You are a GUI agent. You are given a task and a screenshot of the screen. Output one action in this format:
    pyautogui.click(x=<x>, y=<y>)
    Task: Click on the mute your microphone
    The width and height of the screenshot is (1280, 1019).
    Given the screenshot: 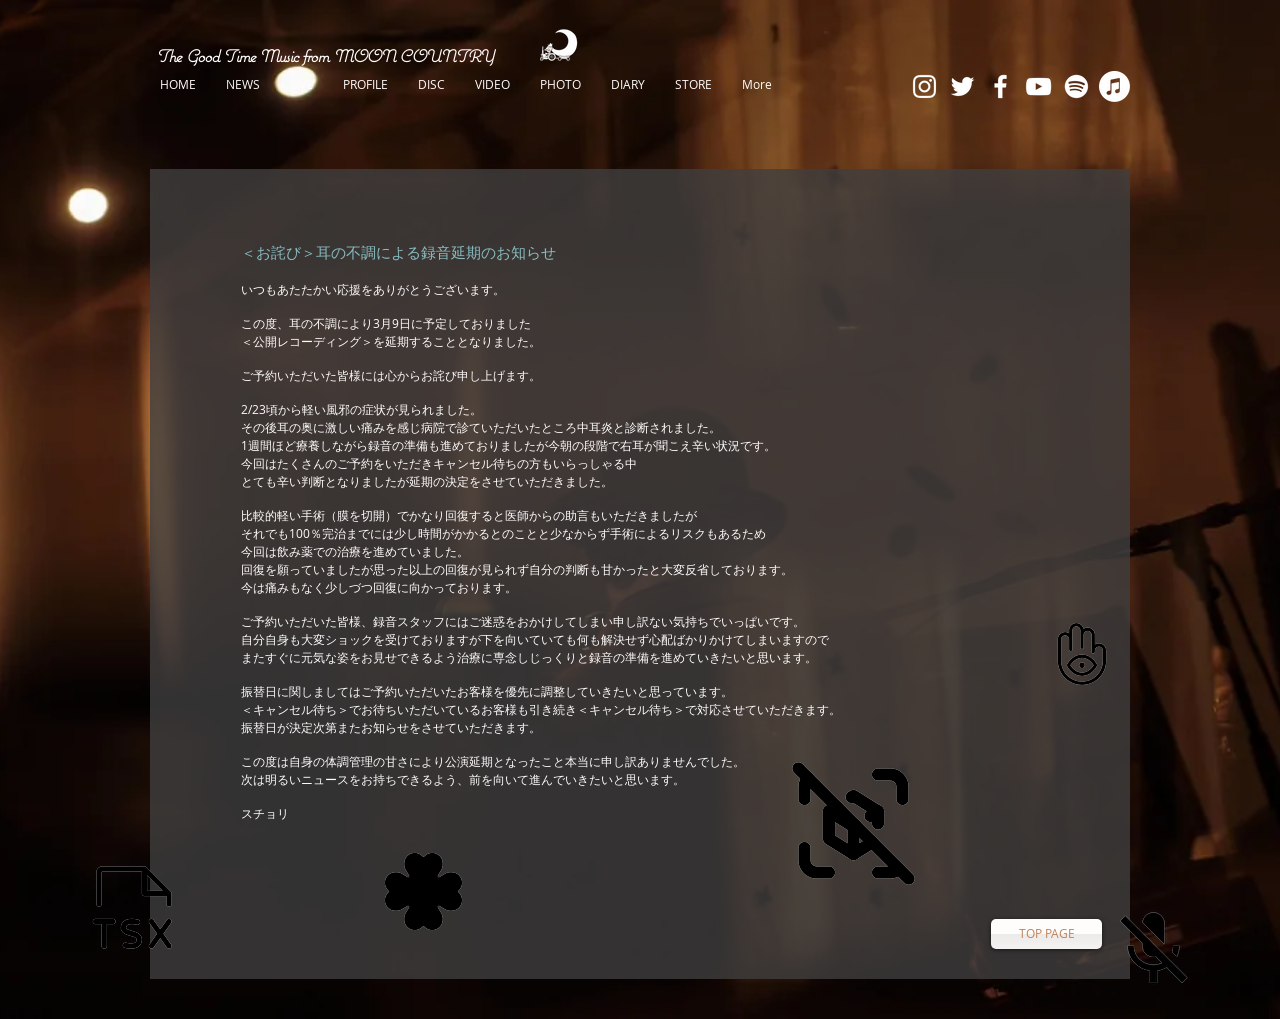 What is the action you would take?
    pyautogui.click(x=1153, y=949)
    